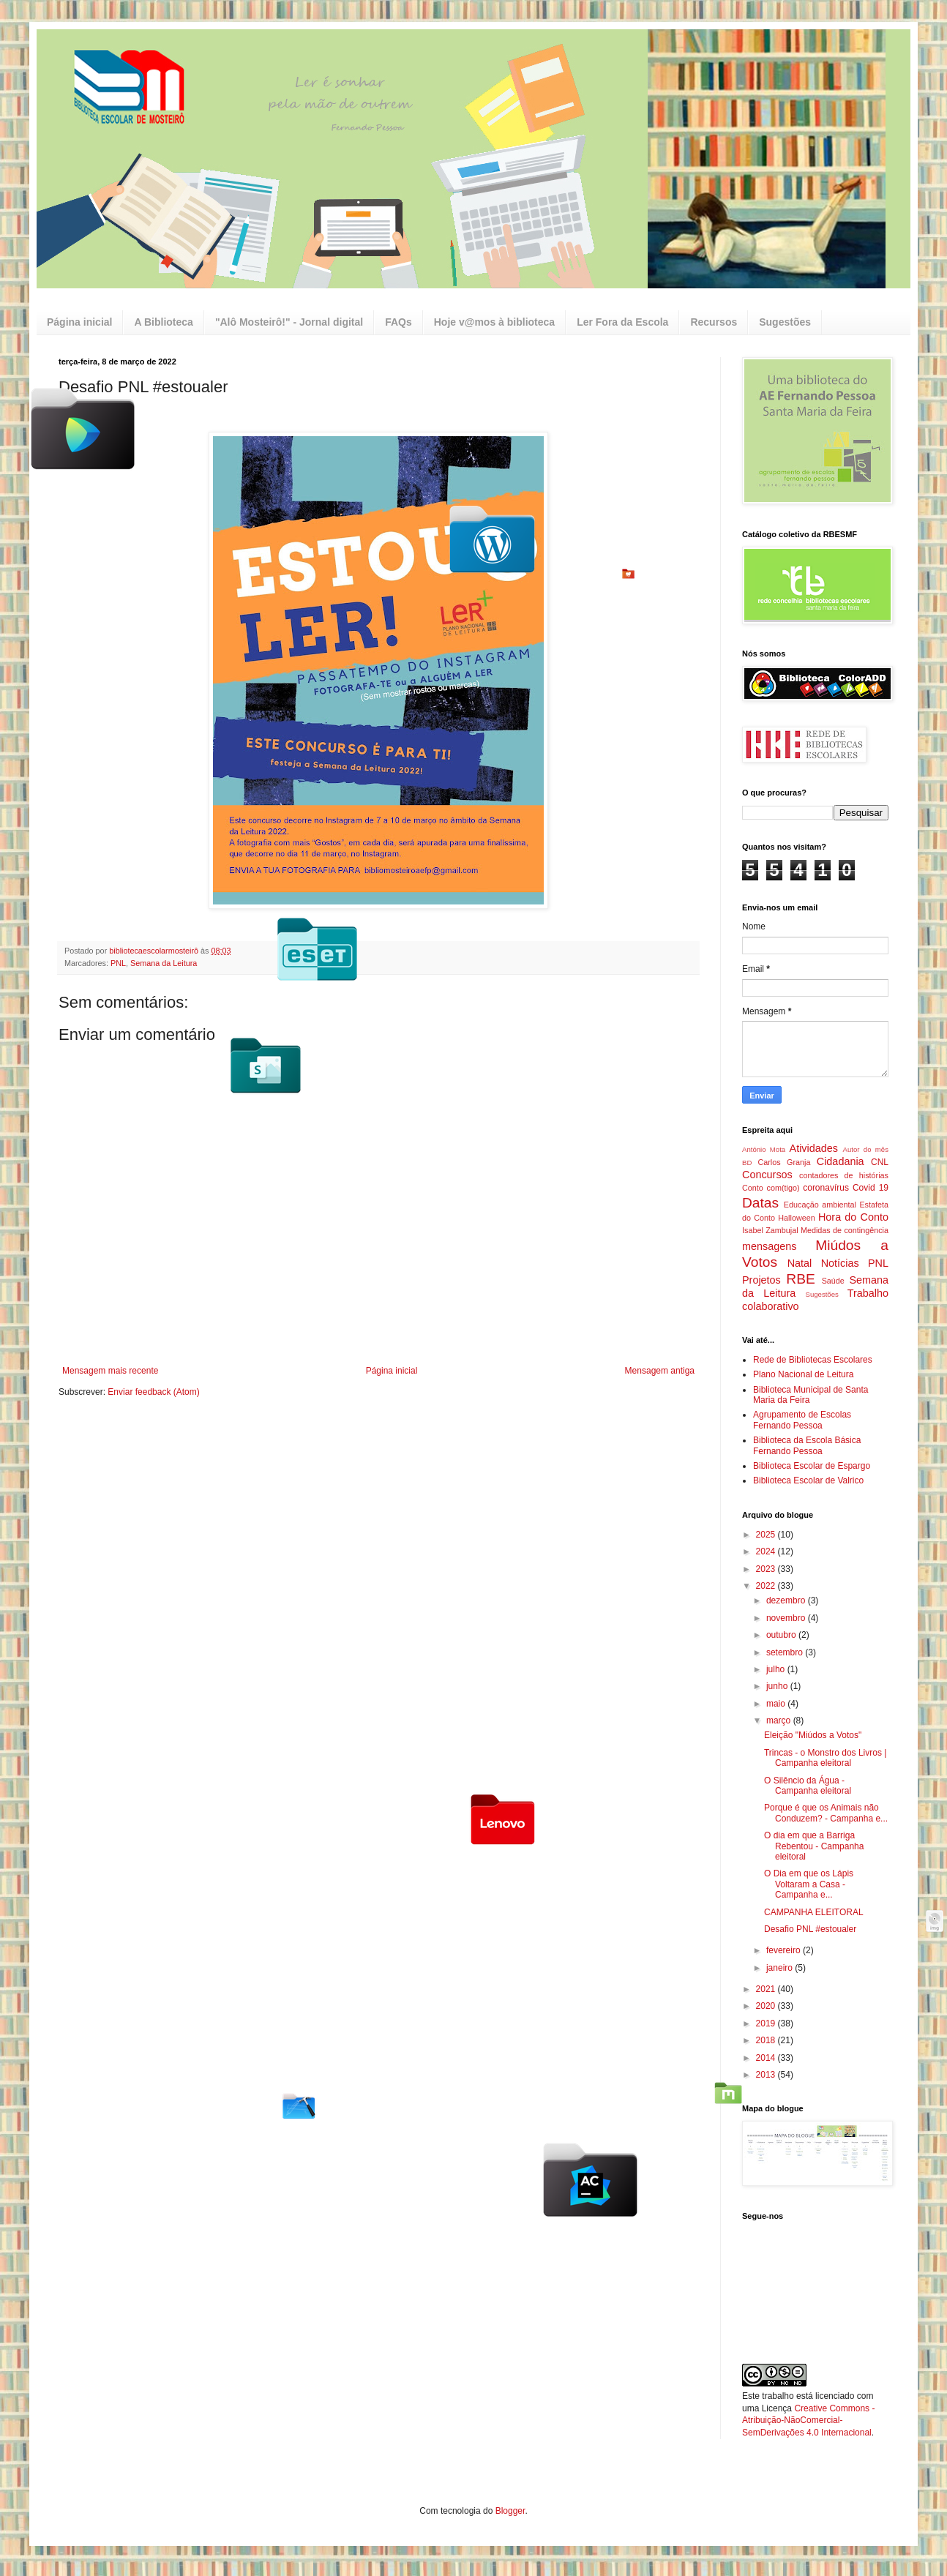 Image resolution: width=947 pixels, height=2576 pixels. Describe the element at coordinates (935, 1921) in the screenshot. I see `raw disk image file type indicator` at that location.